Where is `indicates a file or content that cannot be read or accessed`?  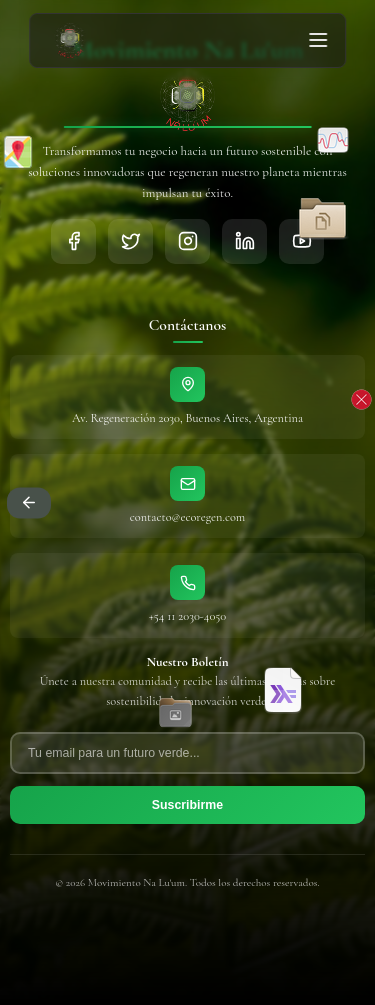
indicates a file or content that cannot be read or accessed is located at coordinates (361, 399).